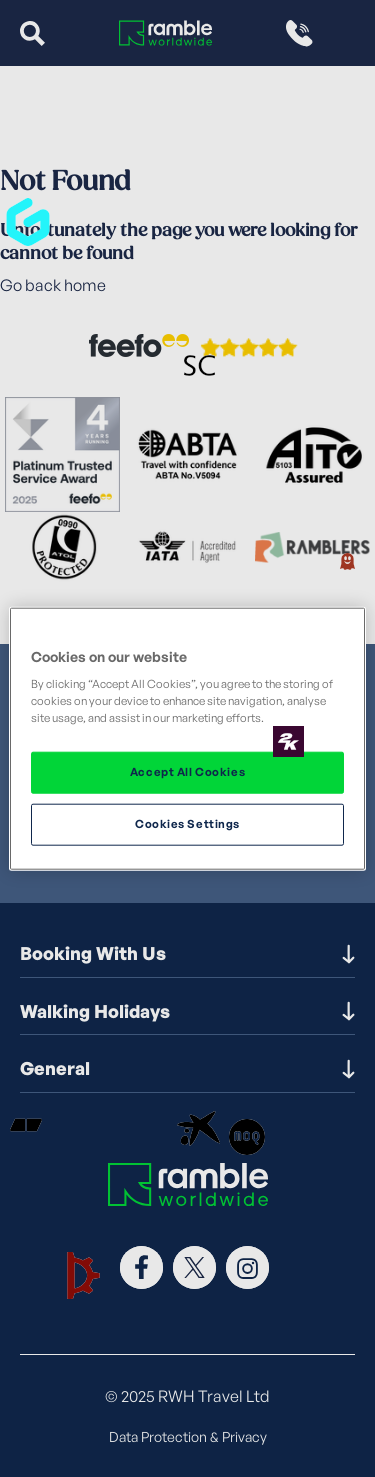 This screenshot has height=1477, width=375. I want to click on open the CaixaBank mobile banking app, so click(198, 1128).